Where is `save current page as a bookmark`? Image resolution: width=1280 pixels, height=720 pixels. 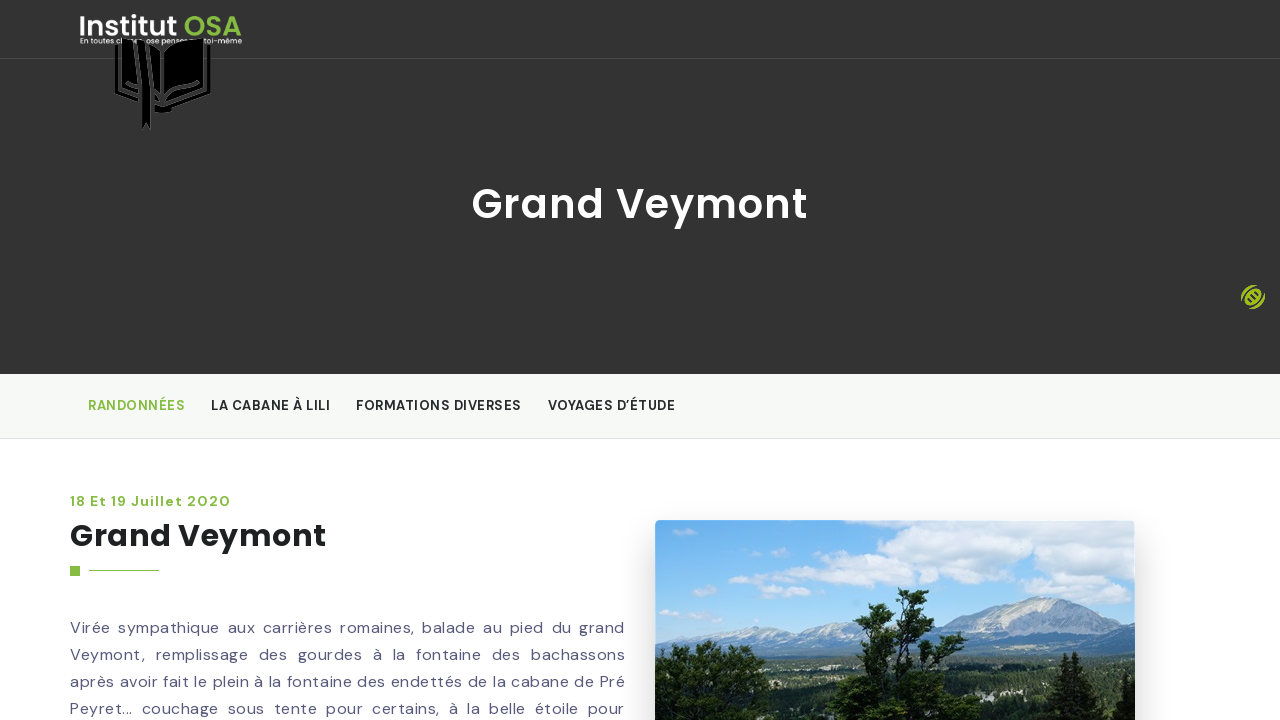
save current page as a bookmark is located at coordinates (162, 81).